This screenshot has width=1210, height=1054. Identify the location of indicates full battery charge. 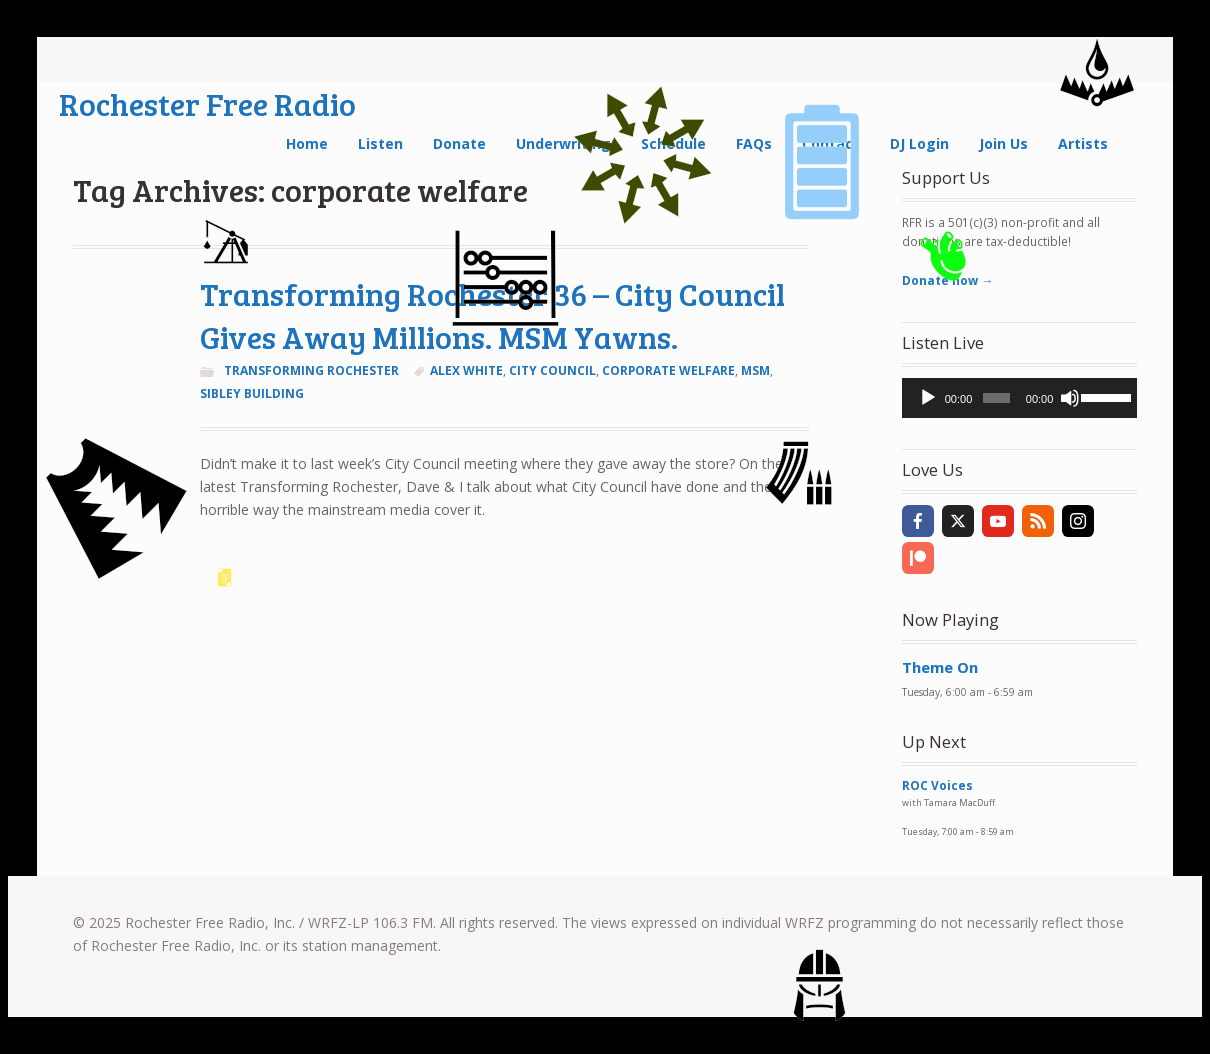
(822, 162).